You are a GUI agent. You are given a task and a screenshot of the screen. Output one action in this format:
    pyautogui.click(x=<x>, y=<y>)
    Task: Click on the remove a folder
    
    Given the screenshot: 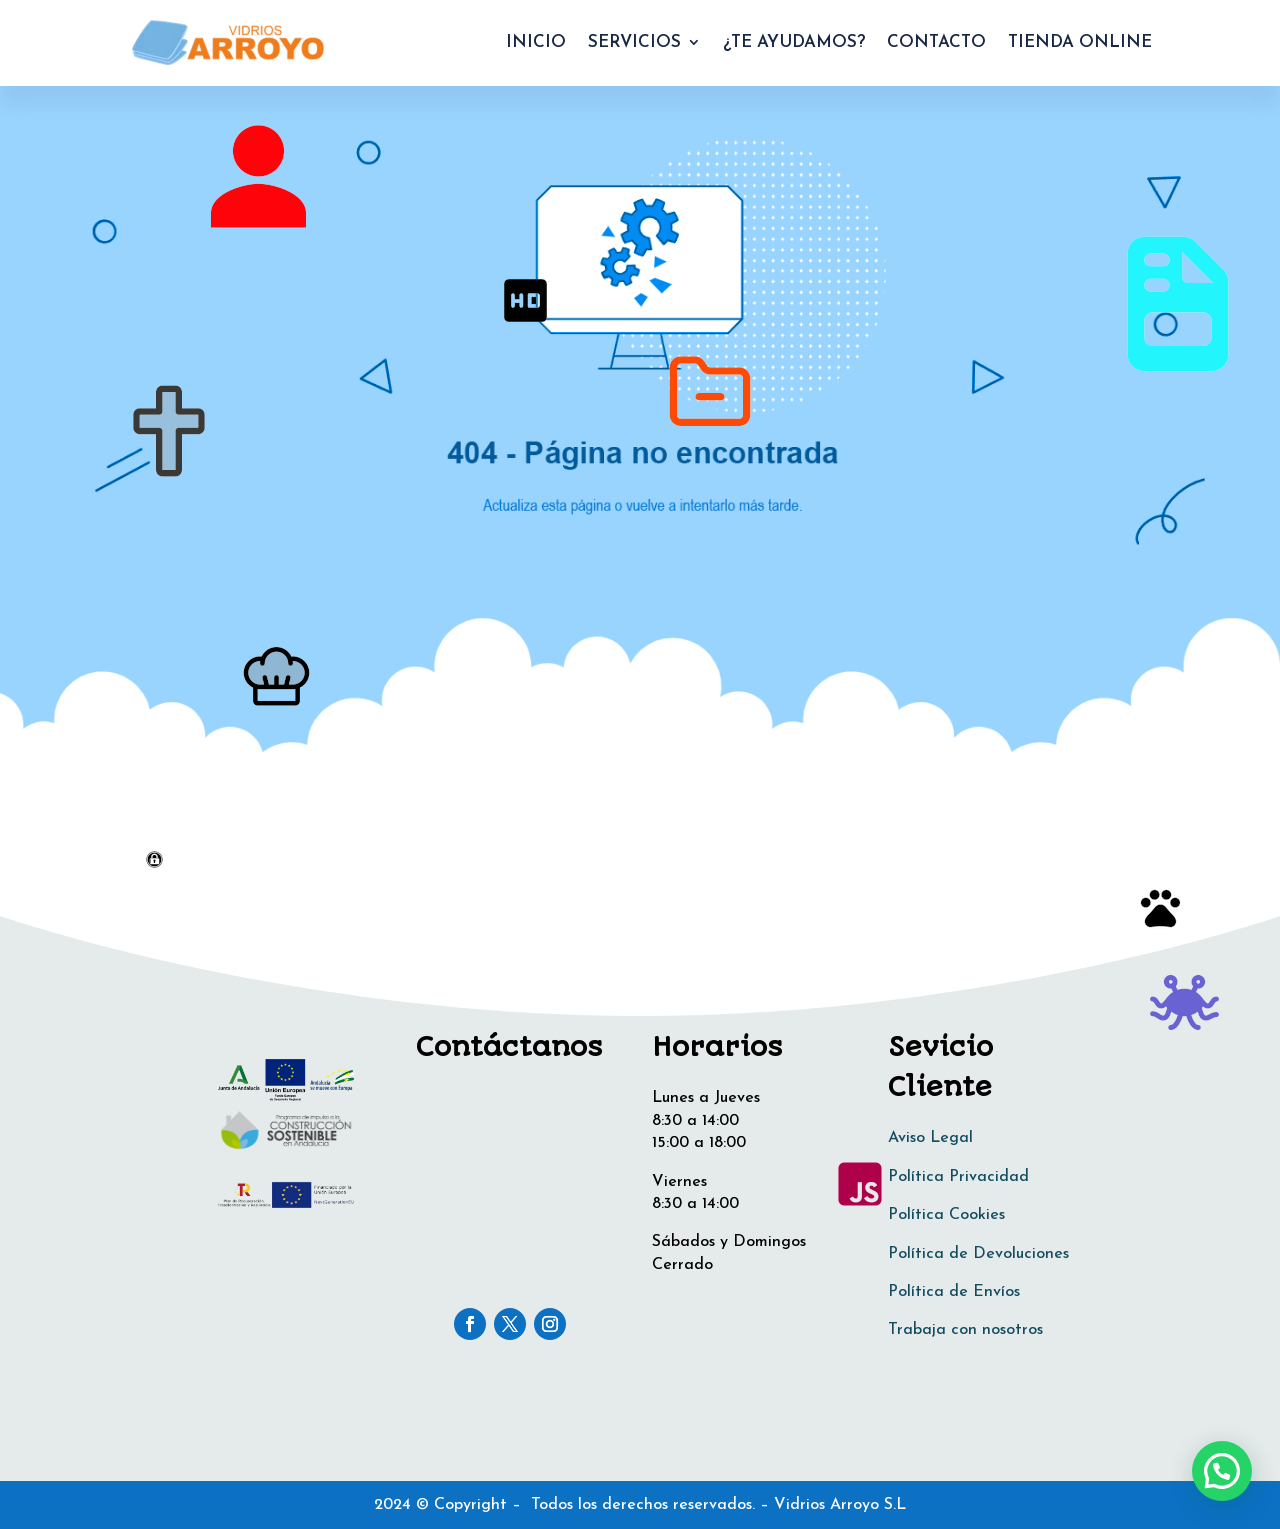 What is the action you would take?
    pyautogui.click(x=710, y=393)
    